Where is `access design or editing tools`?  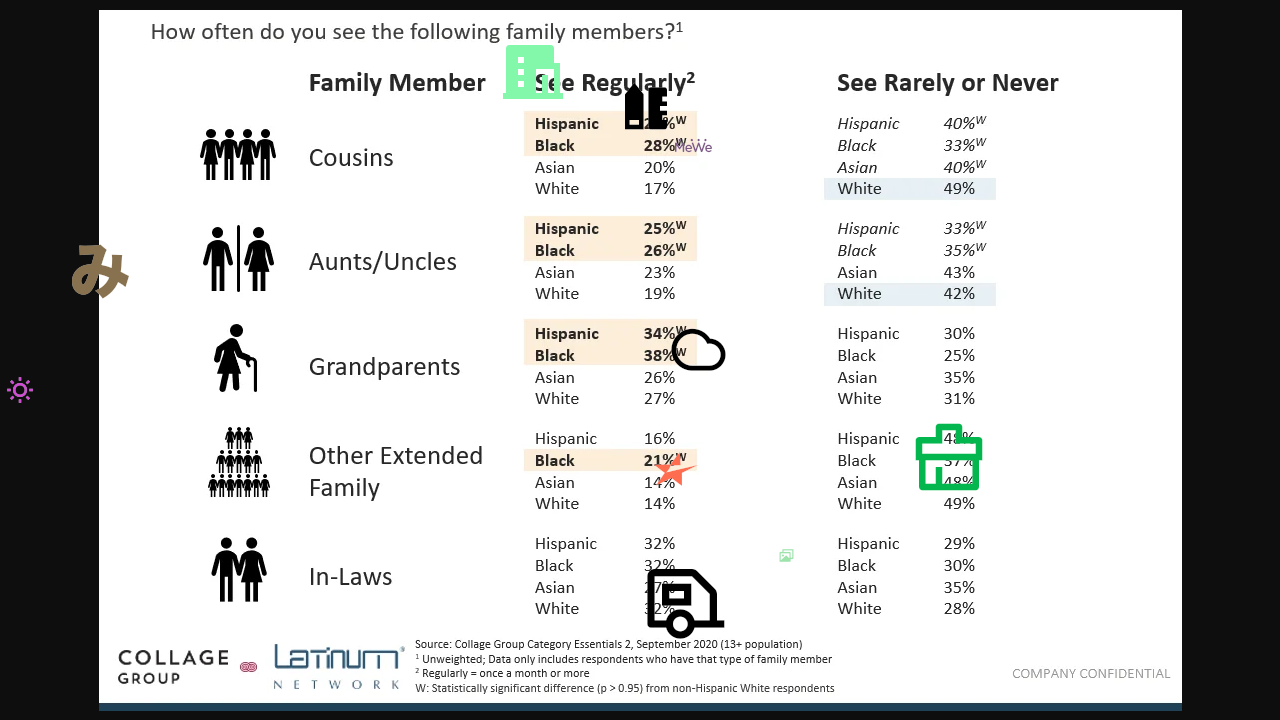 access design or editing tools is located at coordinates (646, 106).